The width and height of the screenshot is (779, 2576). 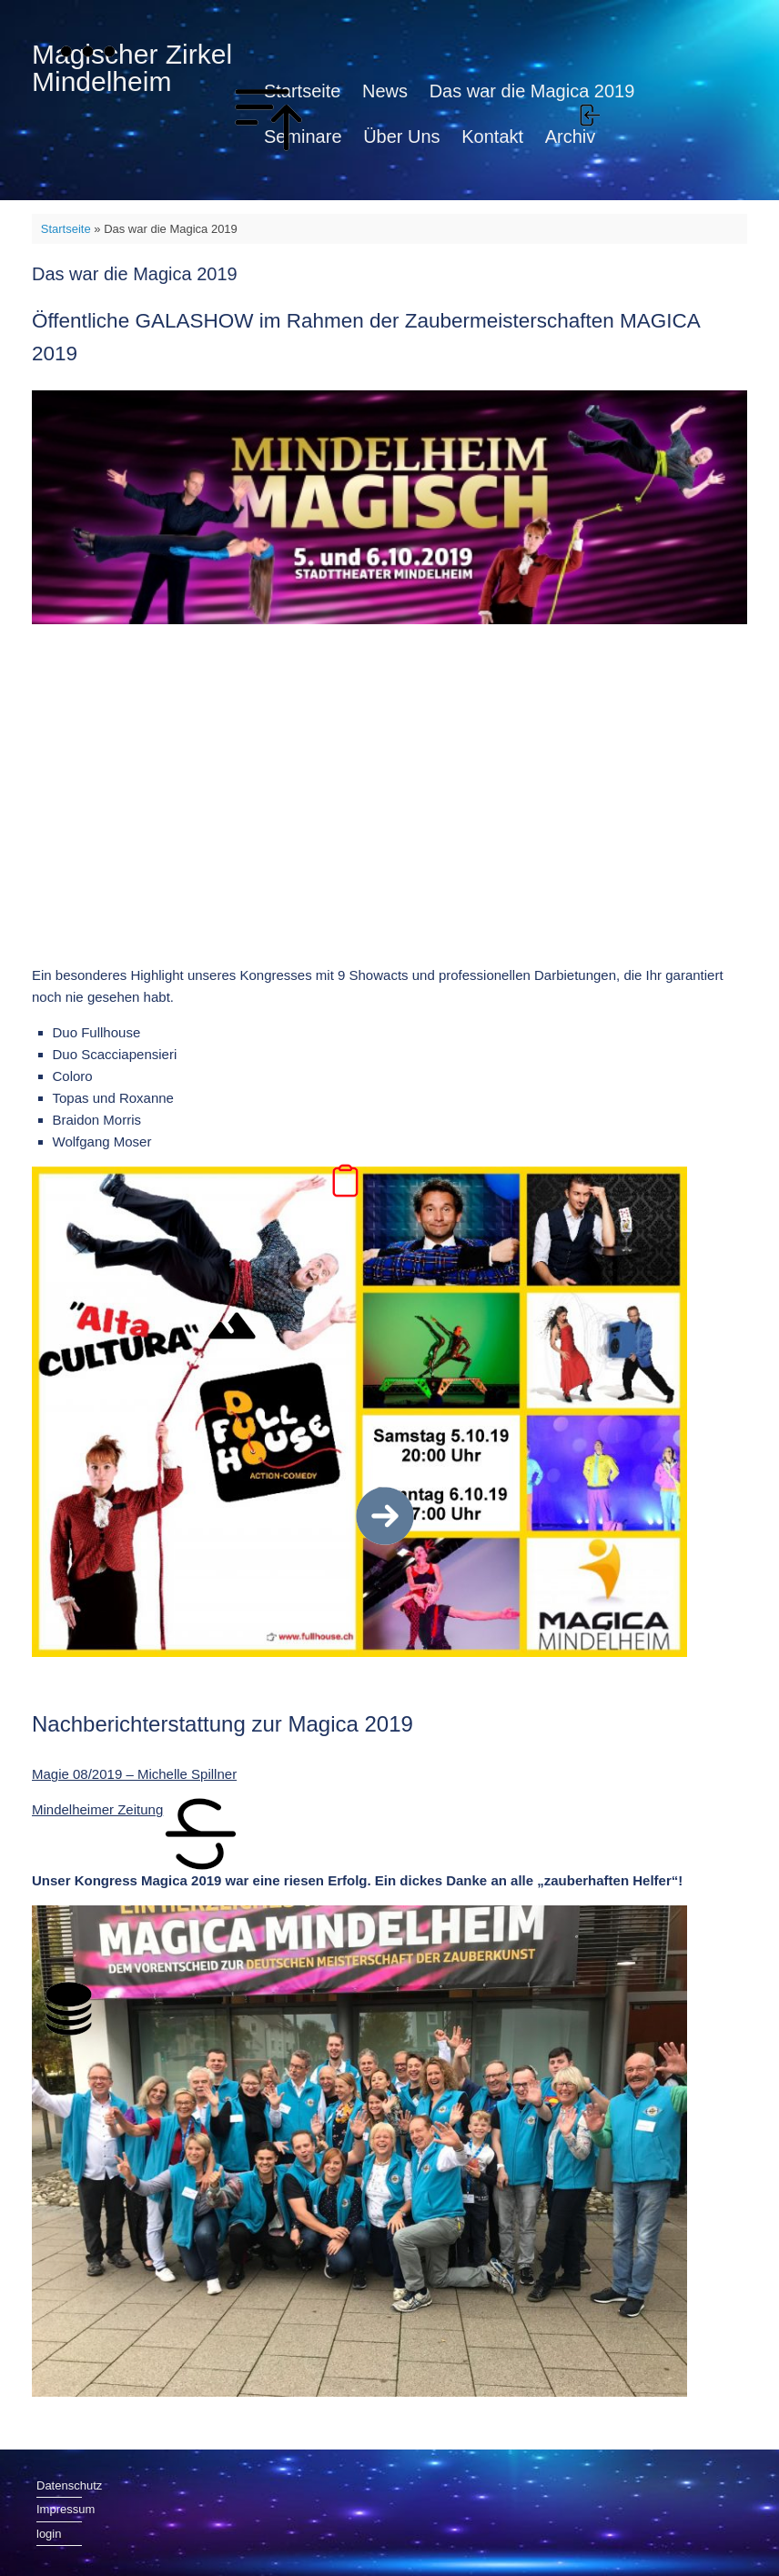 What do you see at coordinates (200, 1834) in the screenshot?
I see `apply strikethrough formatting to selected text` at bounding box center [200, 1834].